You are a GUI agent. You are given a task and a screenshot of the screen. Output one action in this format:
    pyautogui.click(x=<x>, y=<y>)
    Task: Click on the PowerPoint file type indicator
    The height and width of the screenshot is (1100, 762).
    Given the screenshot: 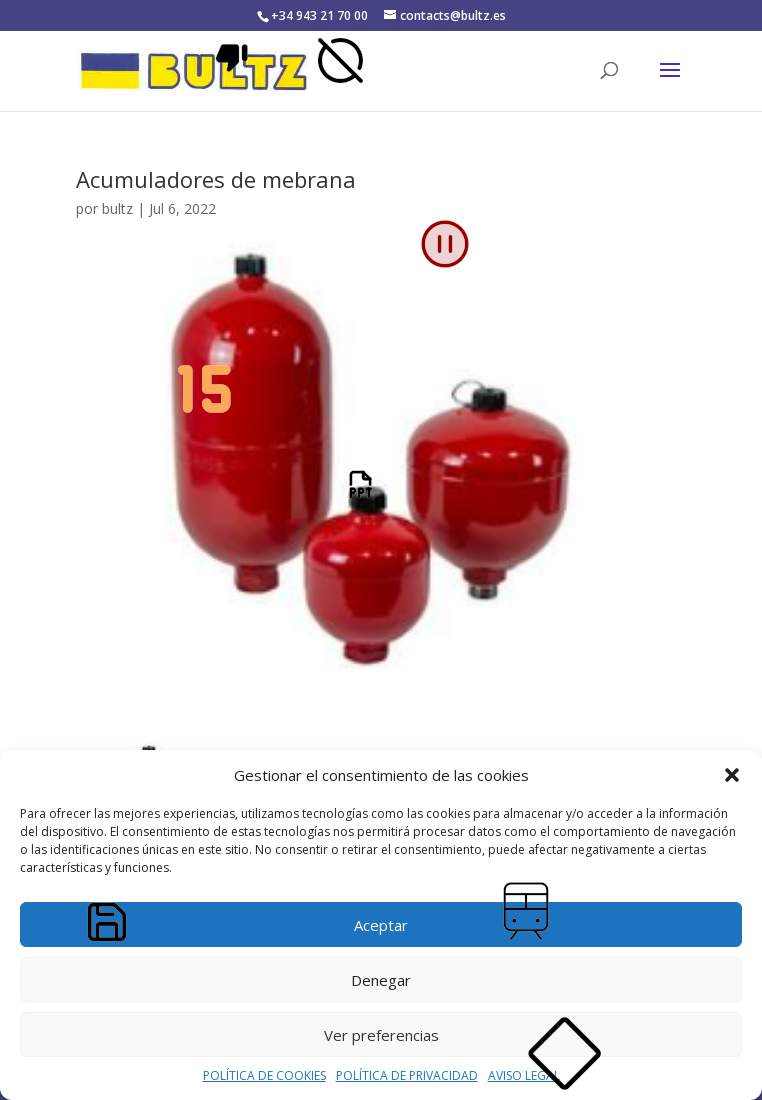 What is the action you would take?
    pyautogui.click(x=360, y=484)
    